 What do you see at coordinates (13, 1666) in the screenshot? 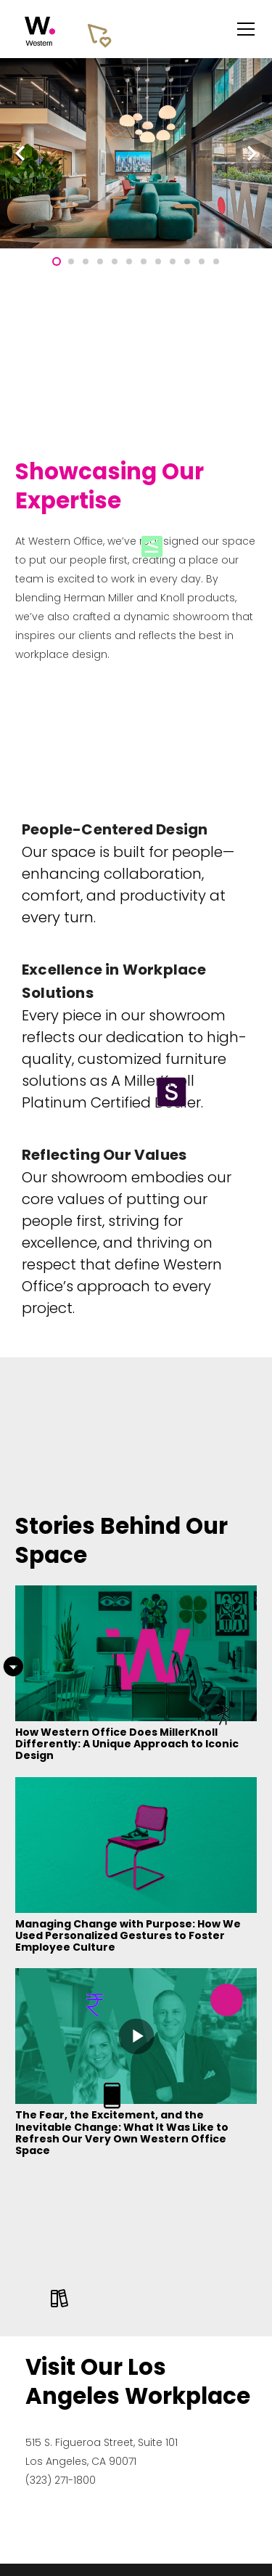
I see `tap to expand dropdown menu` at bounding box center [13, 1666].